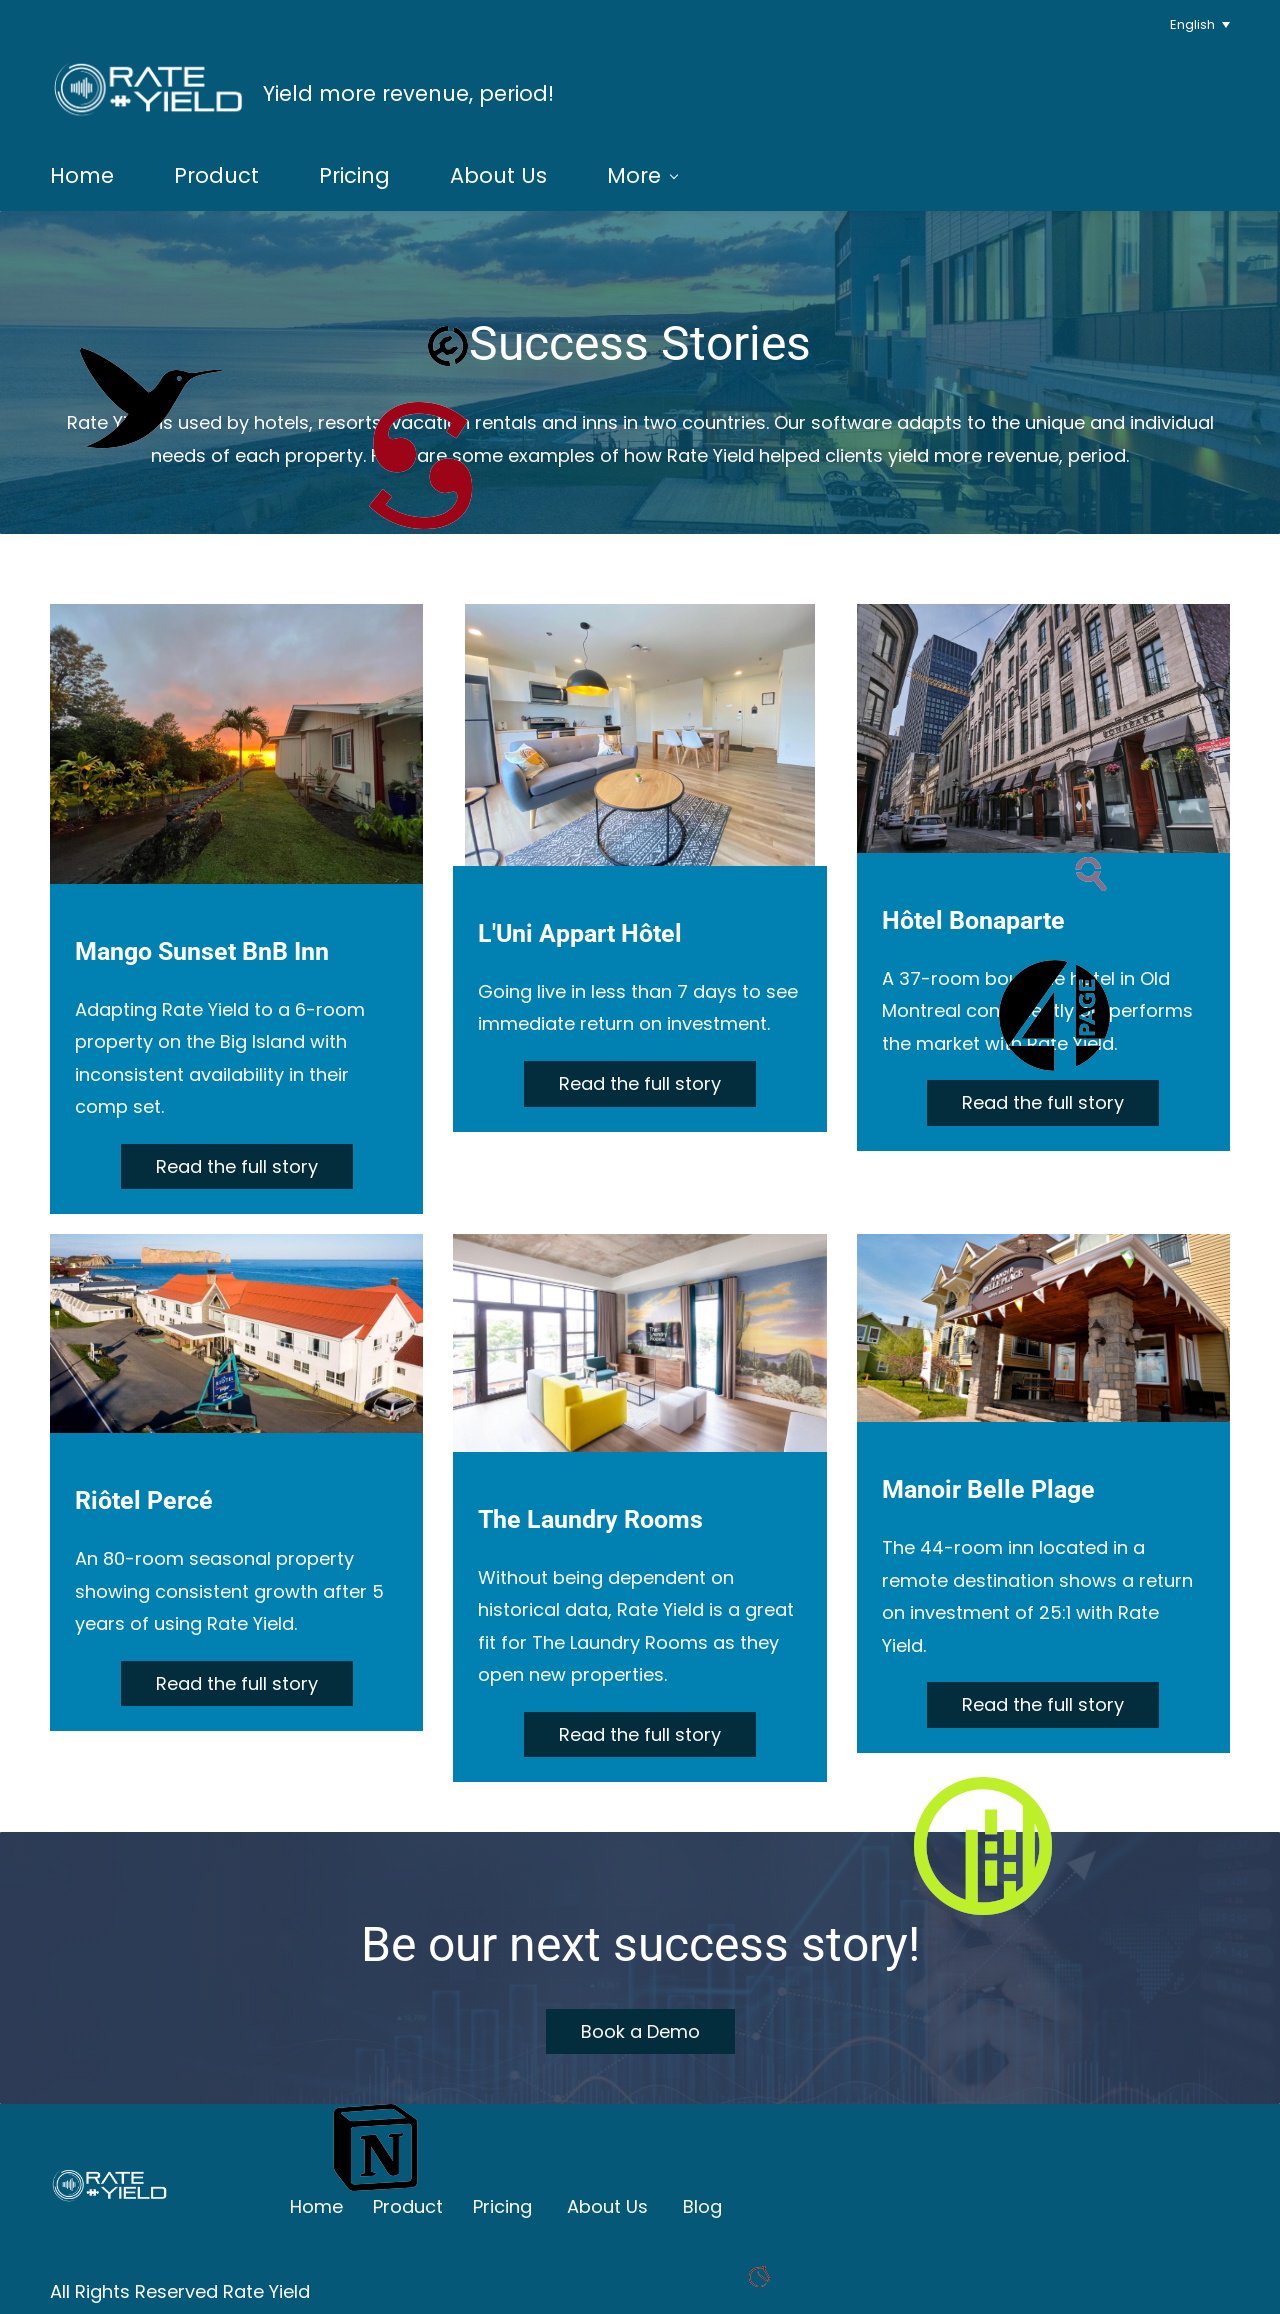 The width and height of the screenshot is (1280, 2314). Describe the element at coordinates (759, 2276) in the screenshot. I see `open the lichess chess platform` at that location.